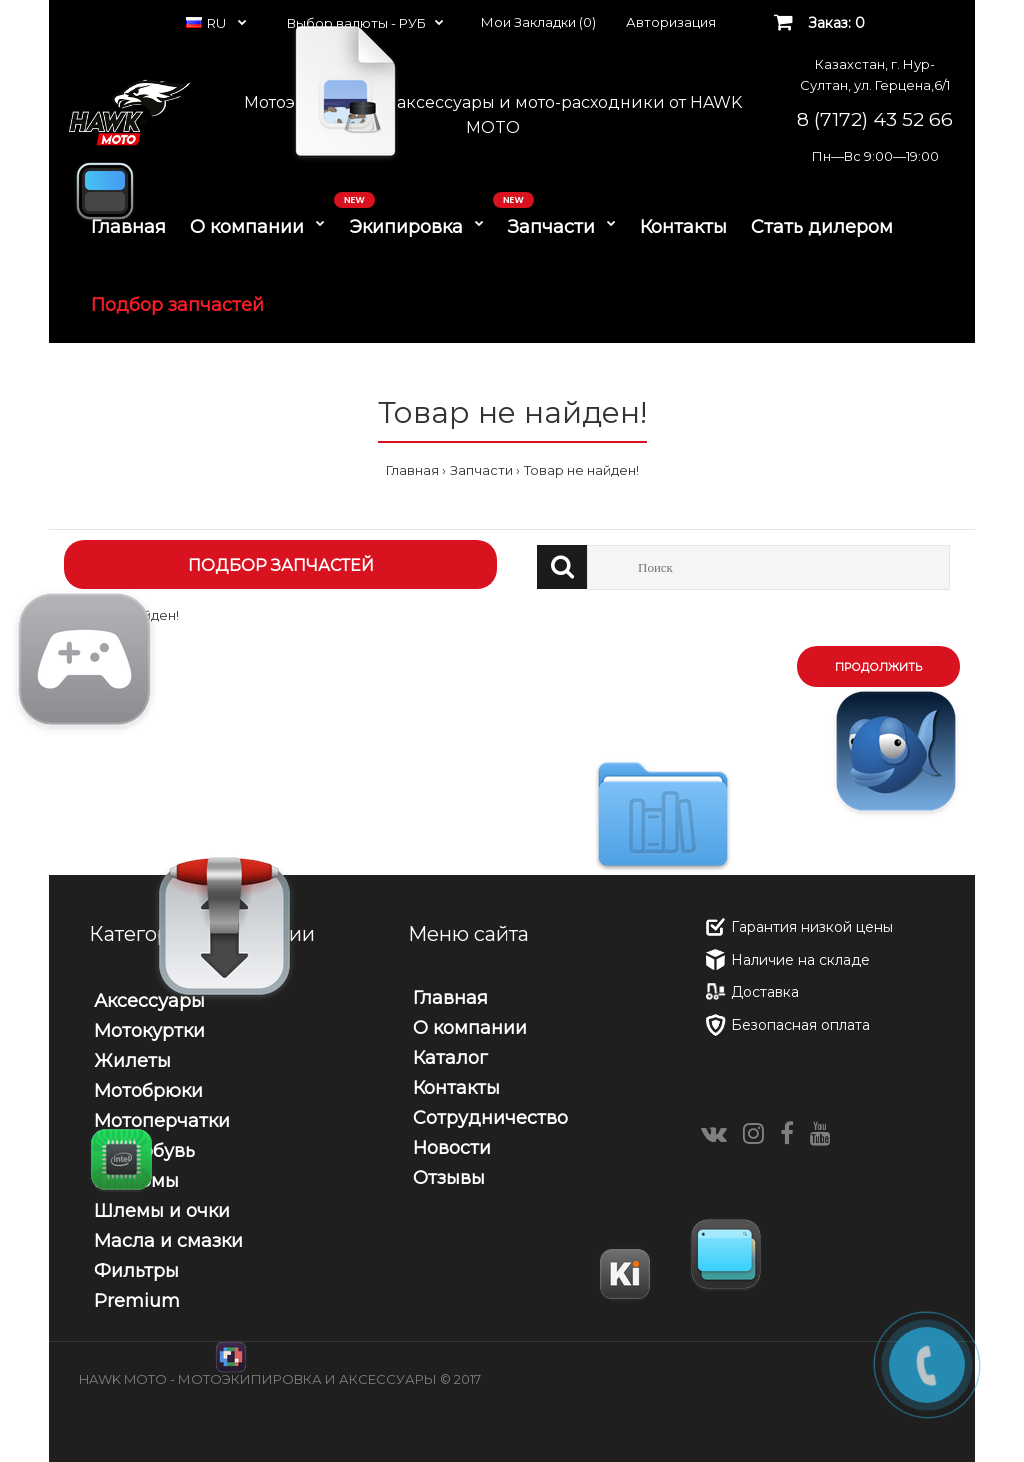  Describe the element at coordinates (224, 929) in the screenshot. I see `open transmission torrent client` at that location.